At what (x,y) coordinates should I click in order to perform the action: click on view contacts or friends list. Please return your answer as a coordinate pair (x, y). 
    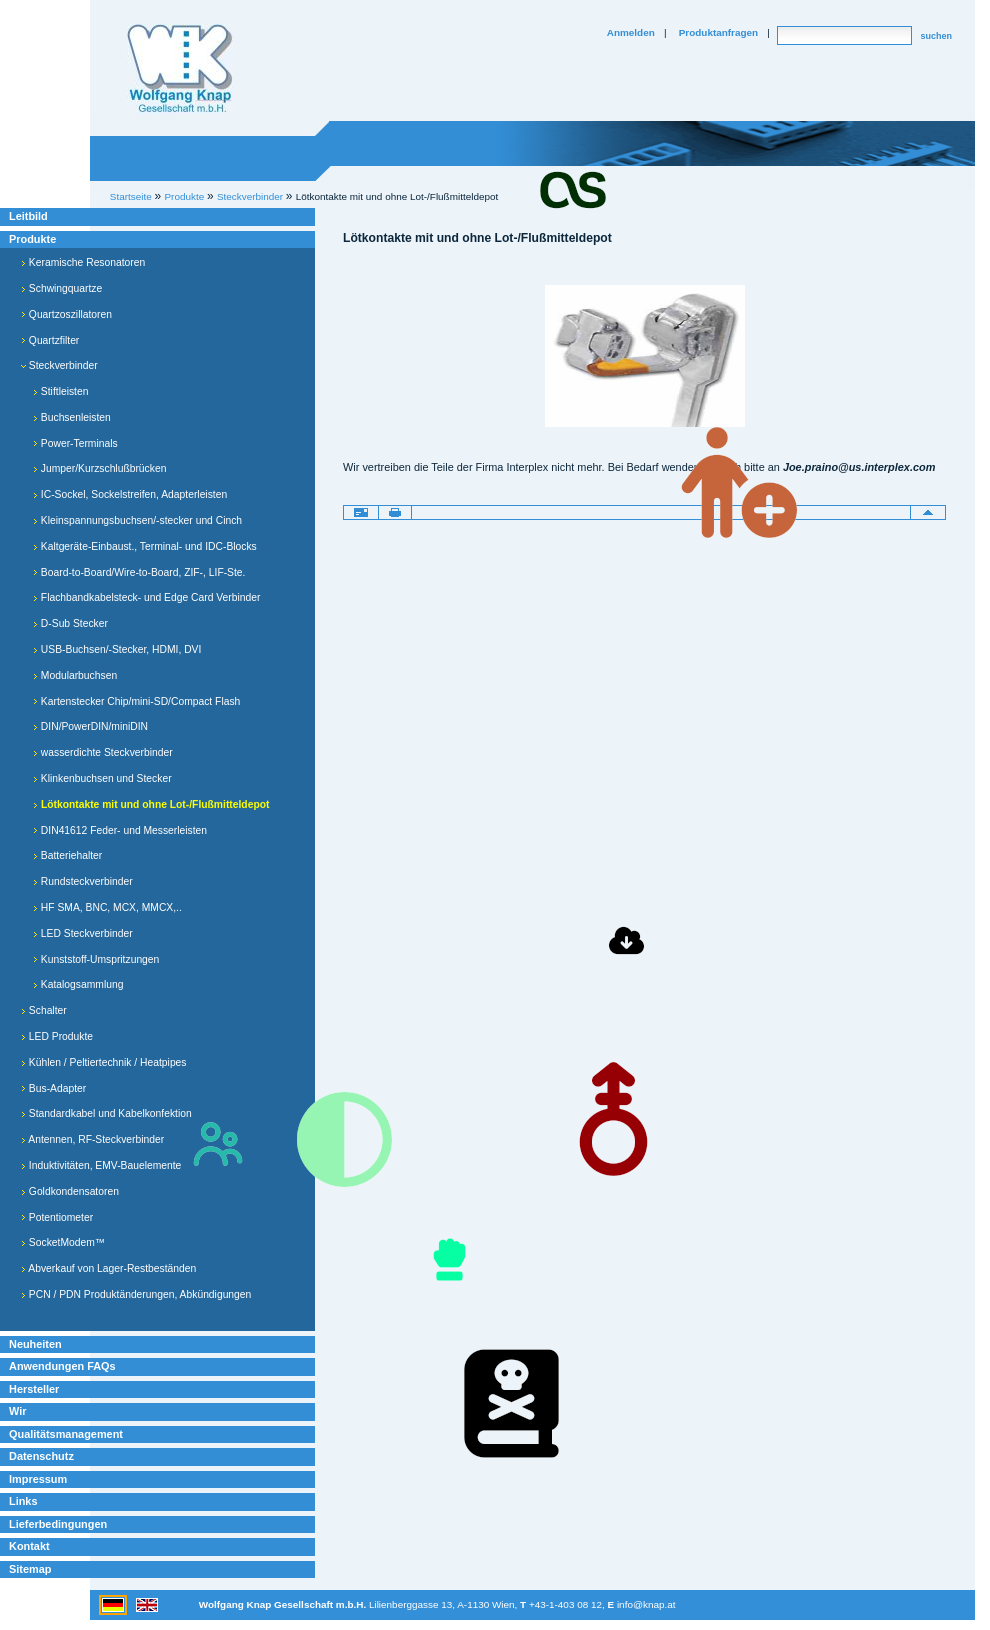
    Looking at the image, I should click on (218, 1144).